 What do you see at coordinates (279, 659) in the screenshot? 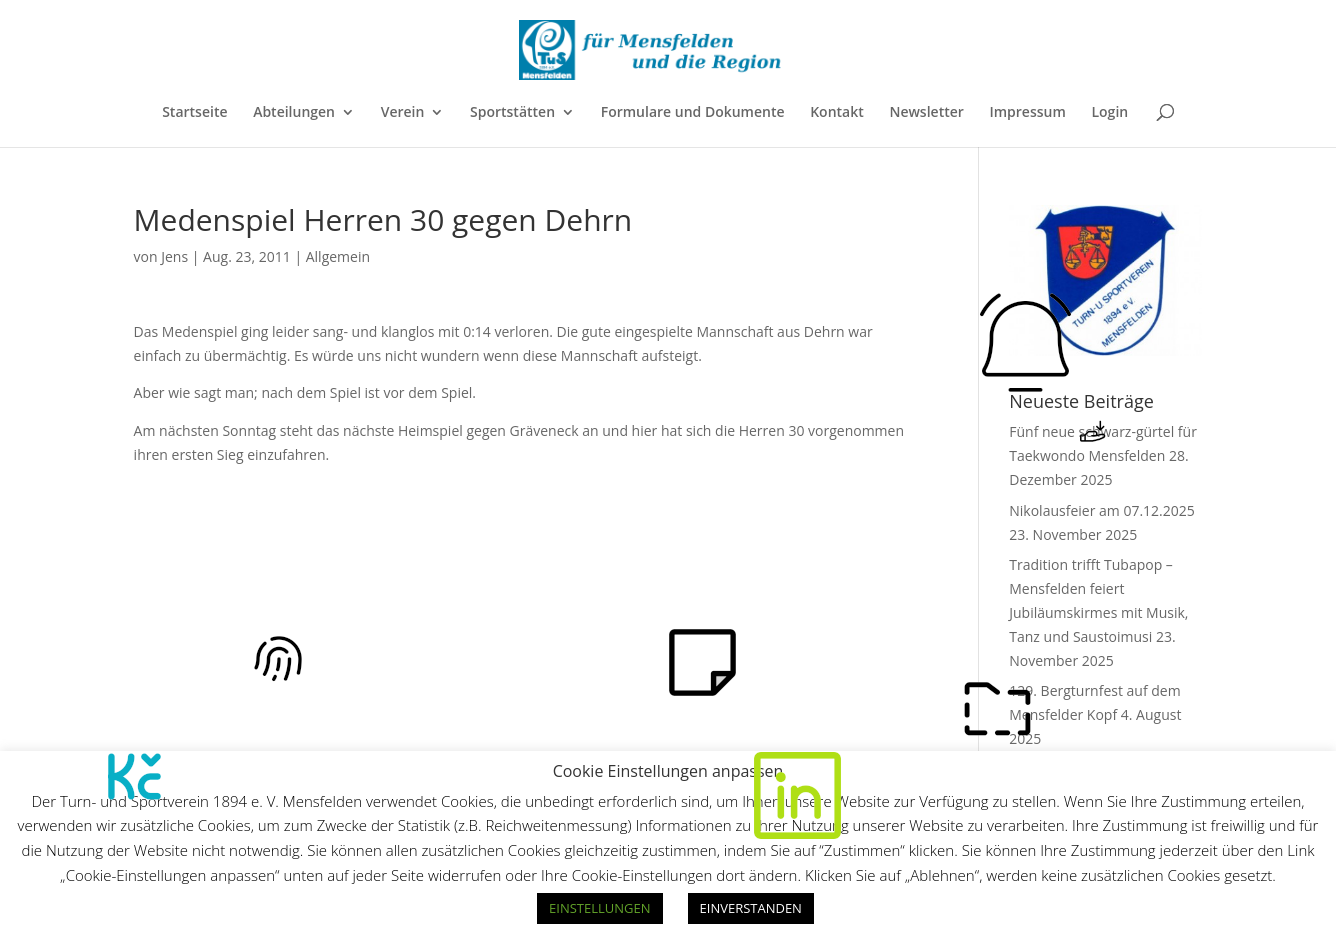
I see `authenticate with fingerprint` at bounding box center [279, 659].